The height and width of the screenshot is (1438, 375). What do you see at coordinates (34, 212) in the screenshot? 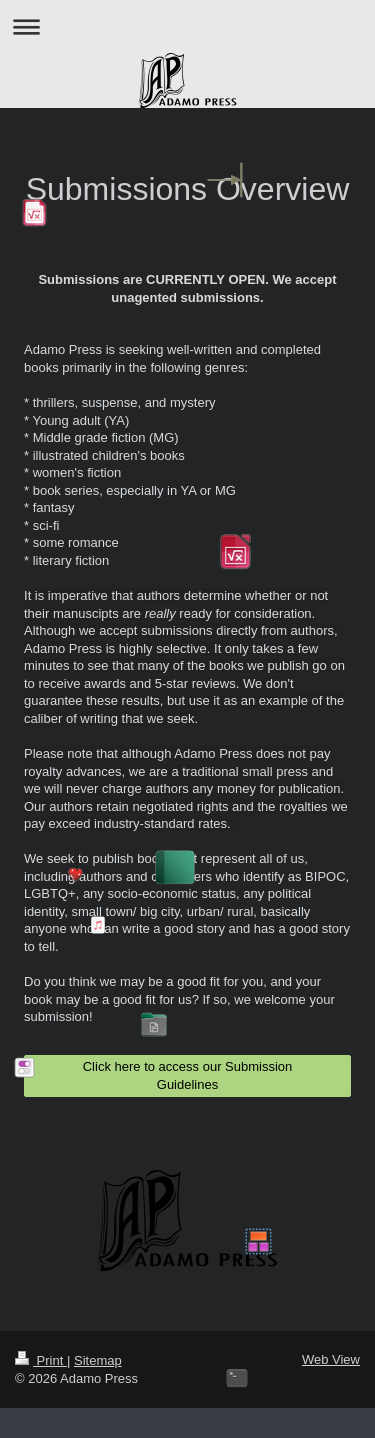
I see `libreoffice math formula file` at bounding box center [34, 212].